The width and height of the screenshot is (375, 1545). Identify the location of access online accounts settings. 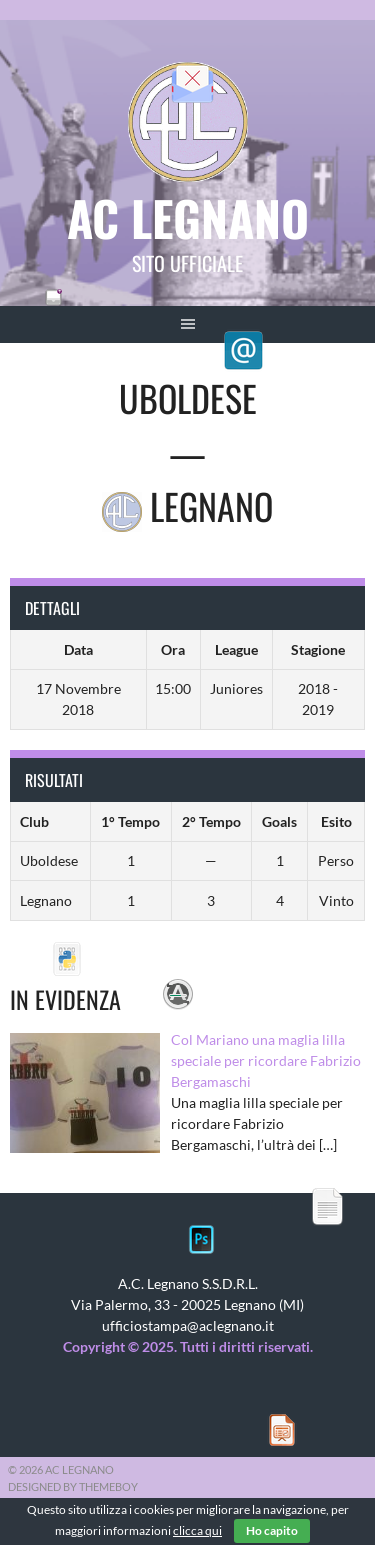
(243, 350).